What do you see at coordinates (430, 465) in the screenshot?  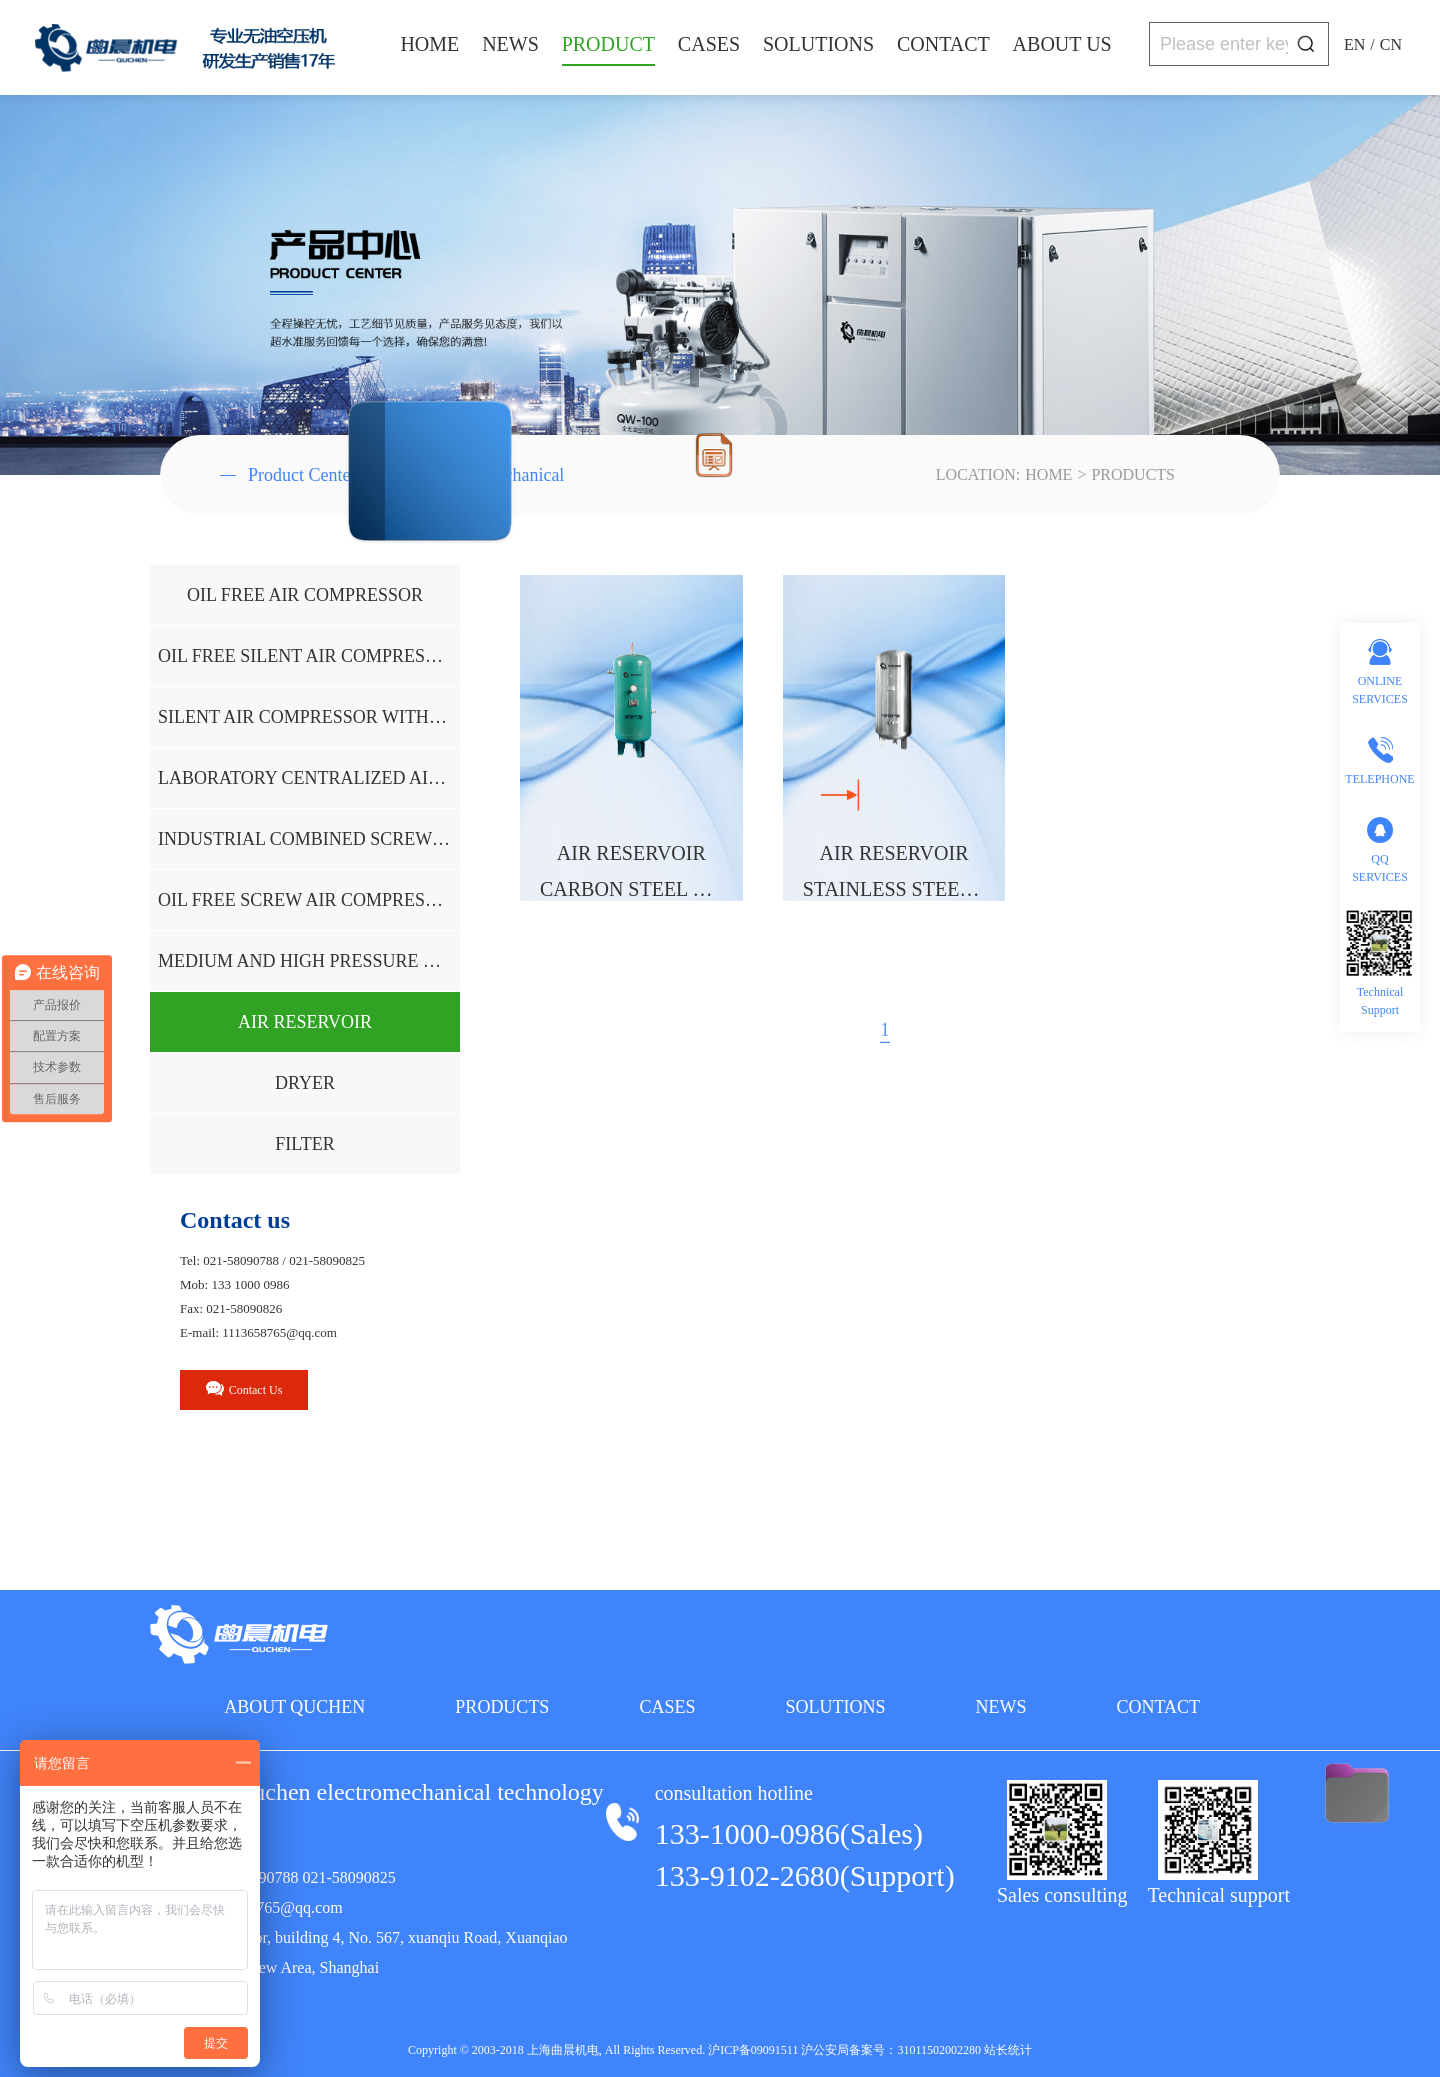 I see `access the desktop folder` at bounding box center [430, 465].